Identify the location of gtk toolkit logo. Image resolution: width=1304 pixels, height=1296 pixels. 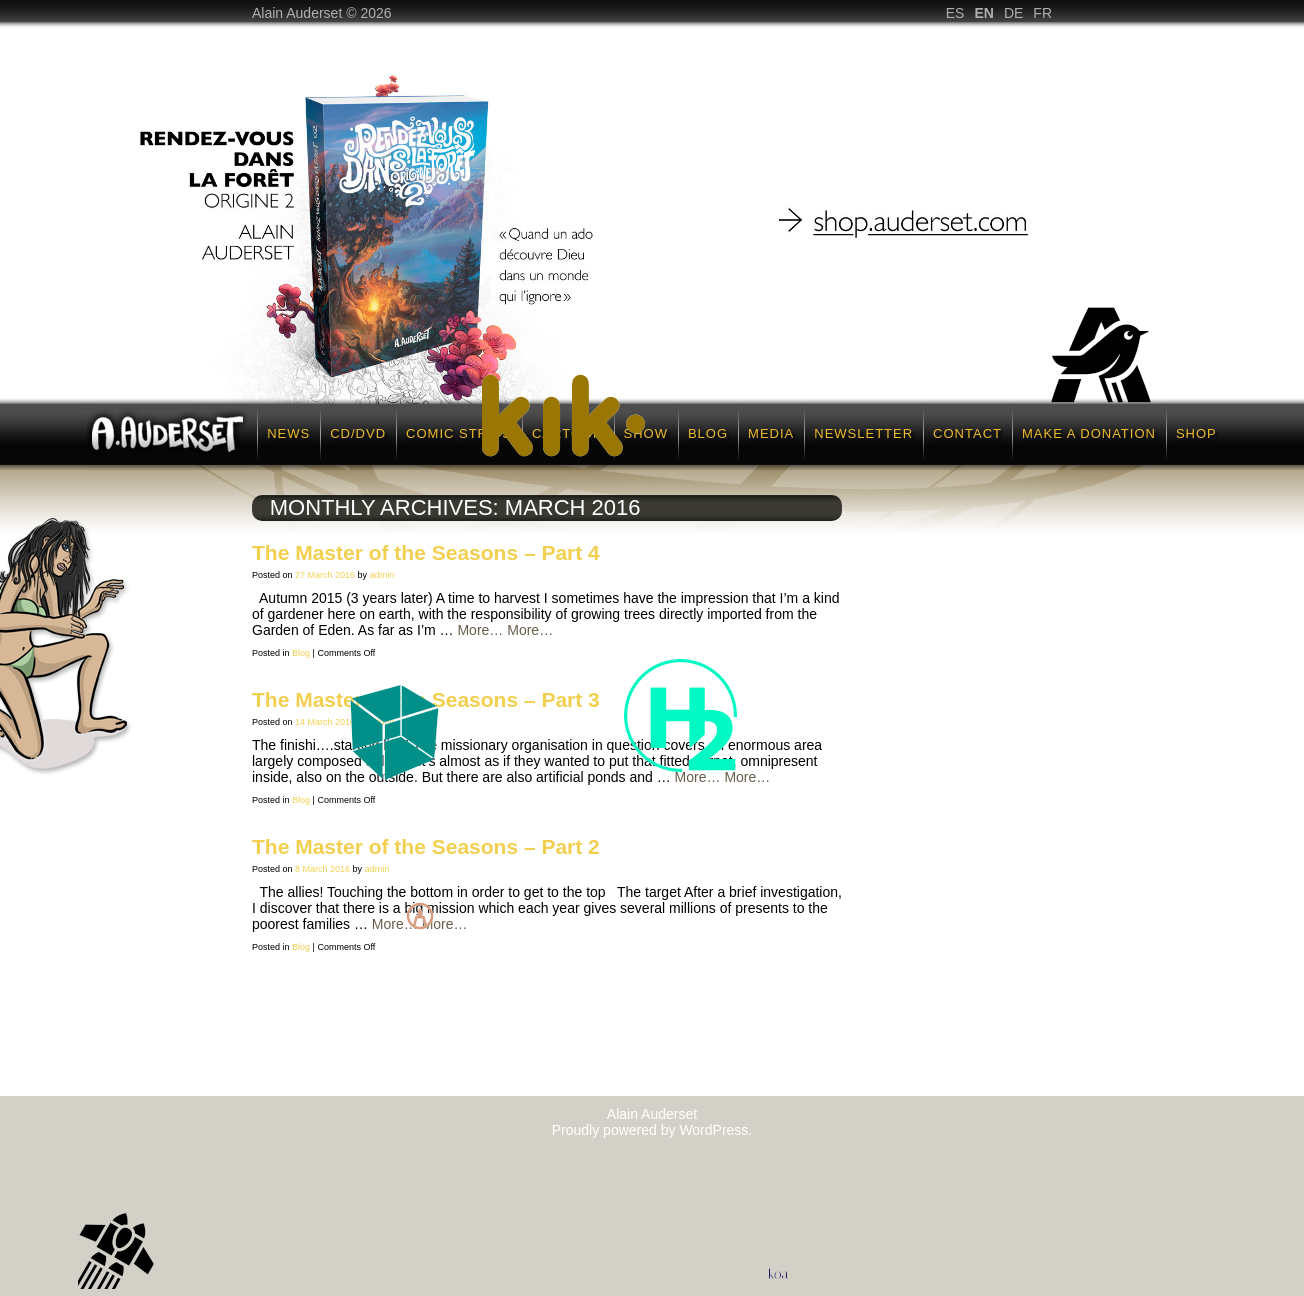
(394, 732).